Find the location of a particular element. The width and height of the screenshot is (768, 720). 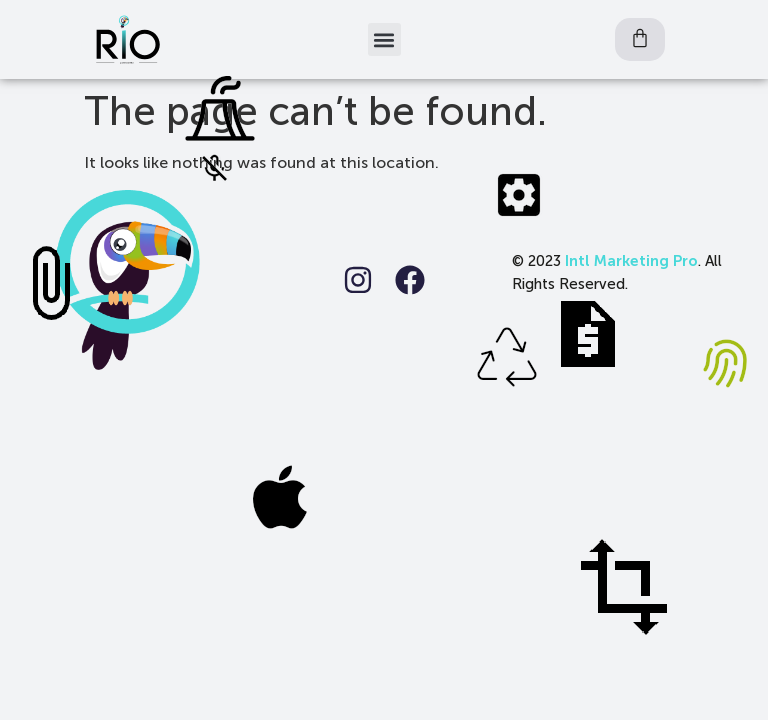

authenticate with fingerprint is located at coordinates (726, 363).